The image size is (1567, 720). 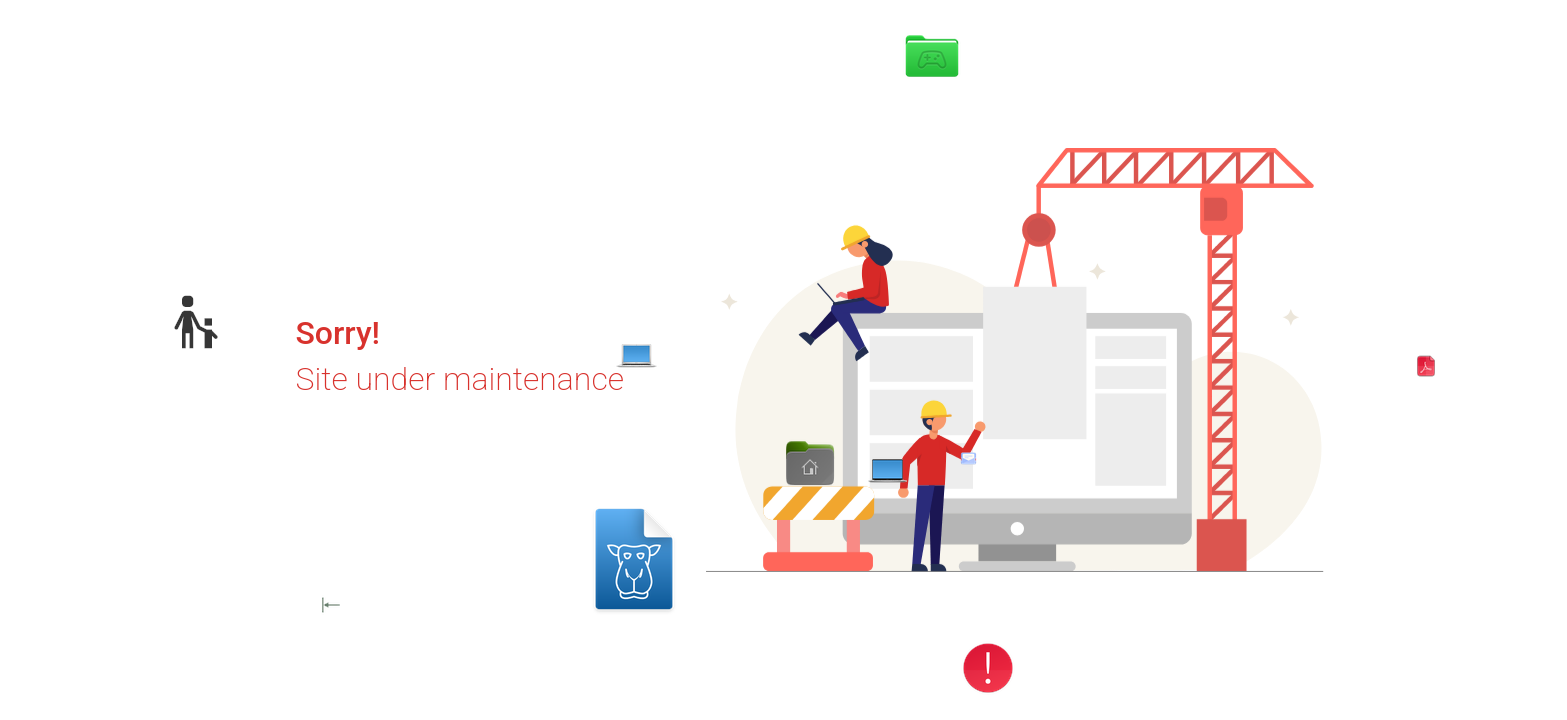 I want to click on go to the first item in a list or sequence, so click(x=331, y=605).